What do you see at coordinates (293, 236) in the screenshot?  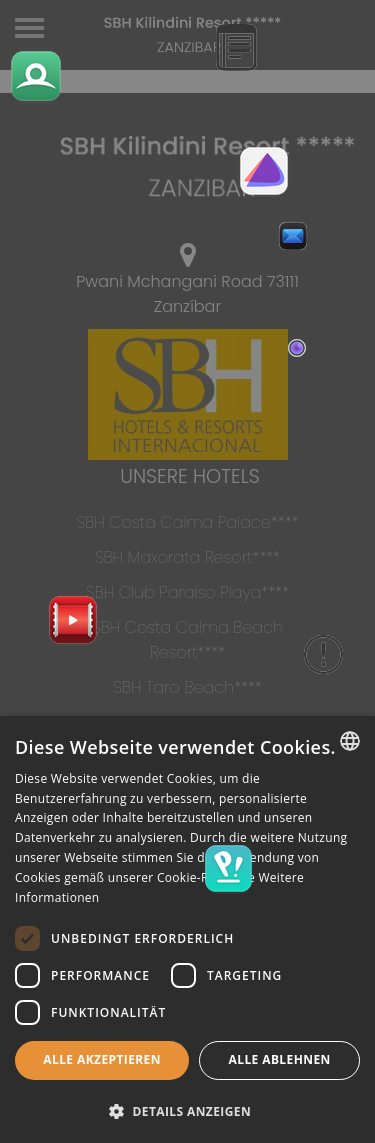 I see `open the mail app` at bounding box center [293, 236].